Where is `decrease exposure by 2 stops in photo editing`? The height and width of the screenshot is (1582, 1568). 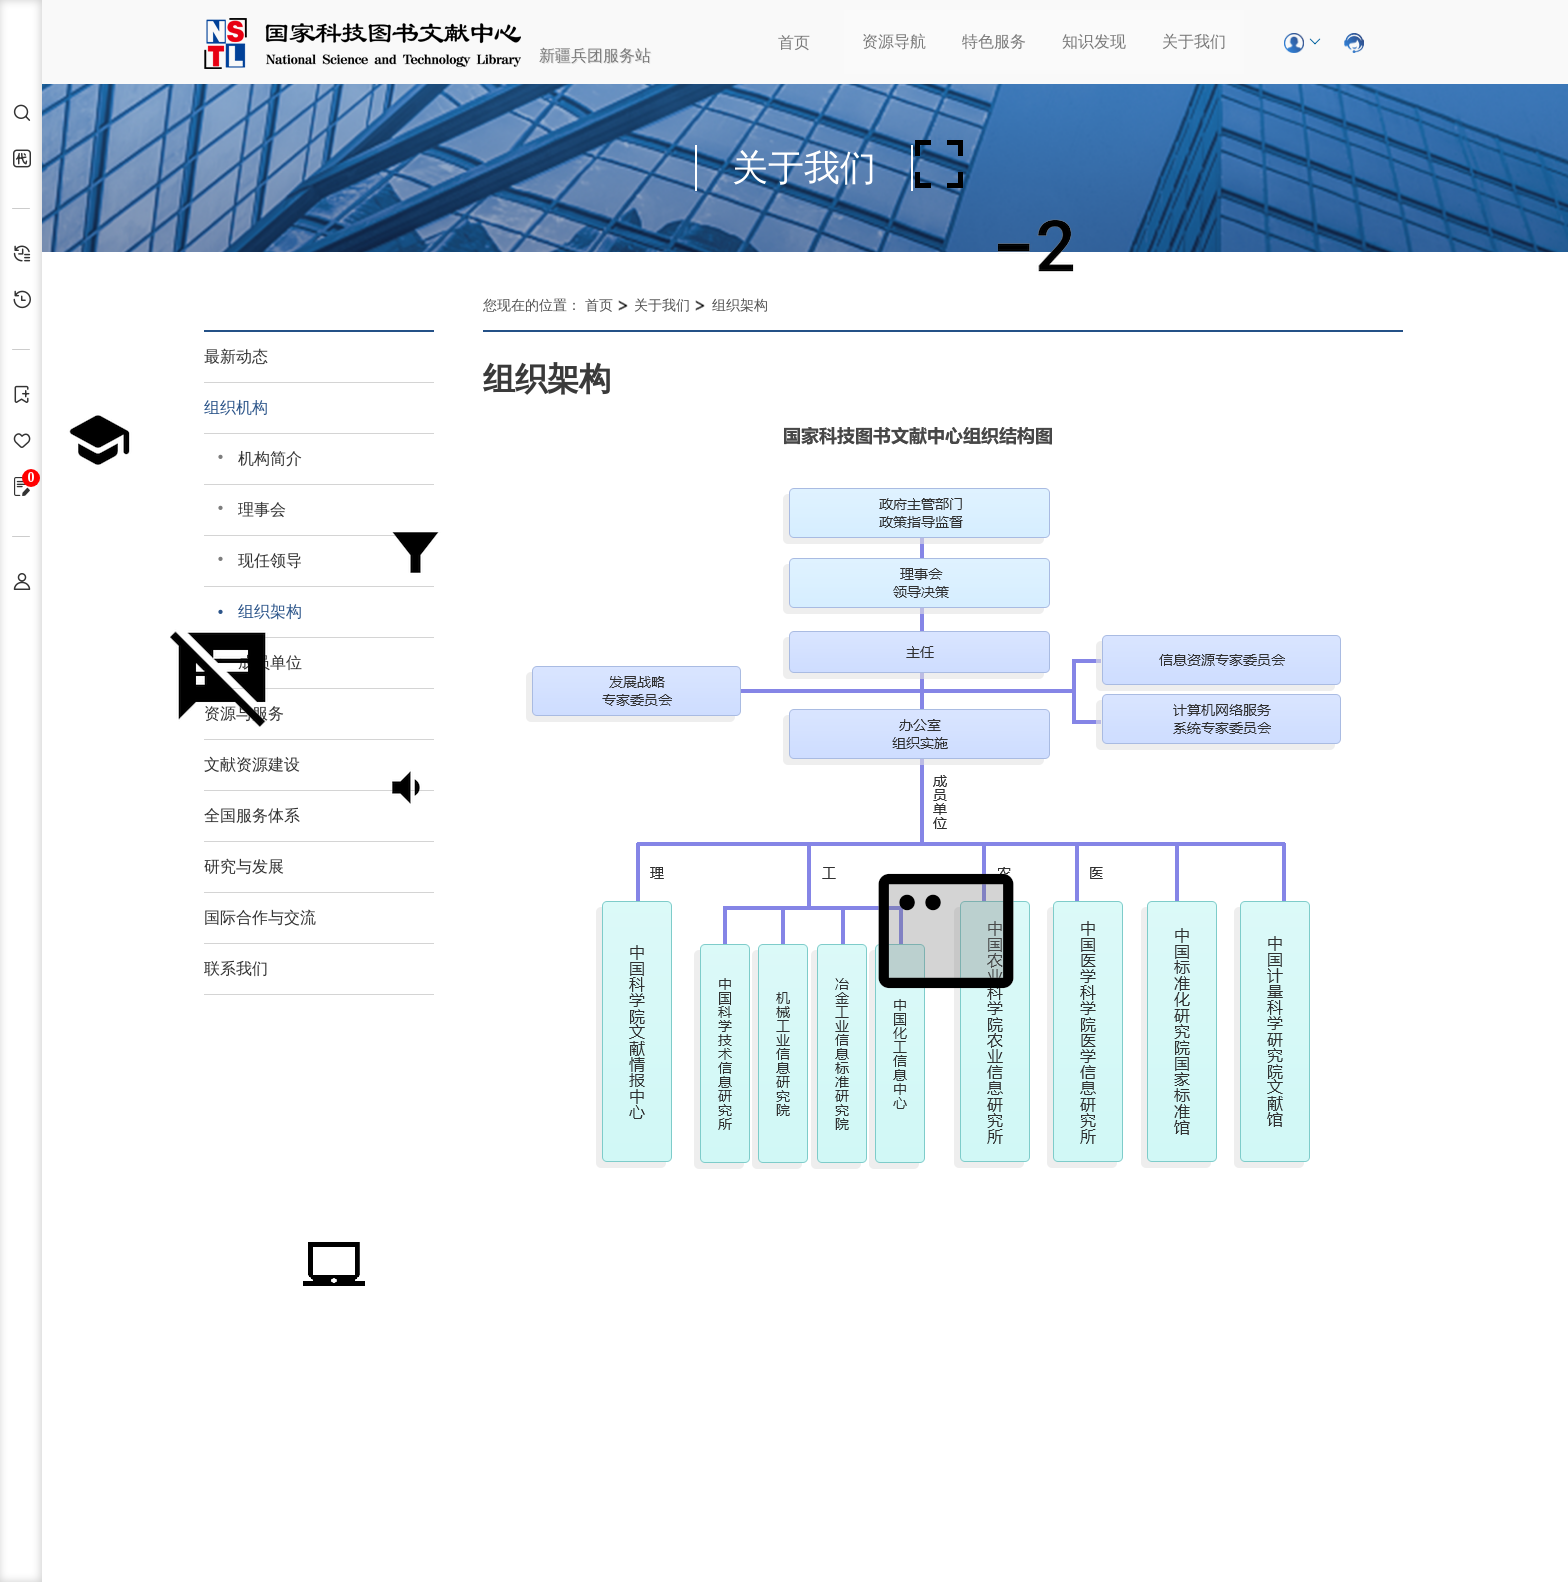 decrease exposure by 2 stops in photo editing is located at coordinates (1037, 247).